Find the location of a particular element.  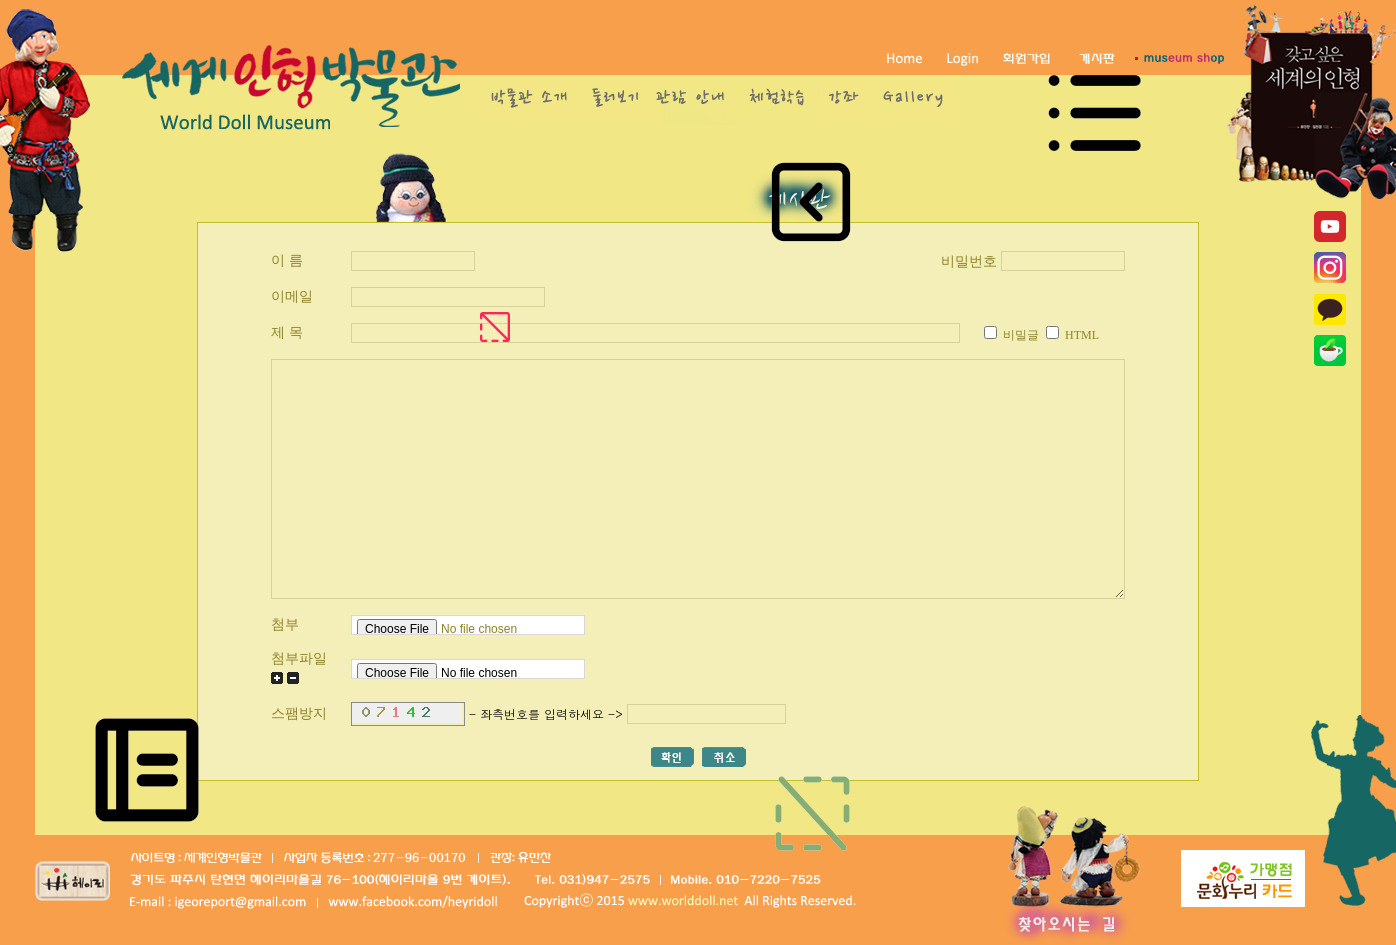

go back to the previous screen is located at coordinates (811, 202).